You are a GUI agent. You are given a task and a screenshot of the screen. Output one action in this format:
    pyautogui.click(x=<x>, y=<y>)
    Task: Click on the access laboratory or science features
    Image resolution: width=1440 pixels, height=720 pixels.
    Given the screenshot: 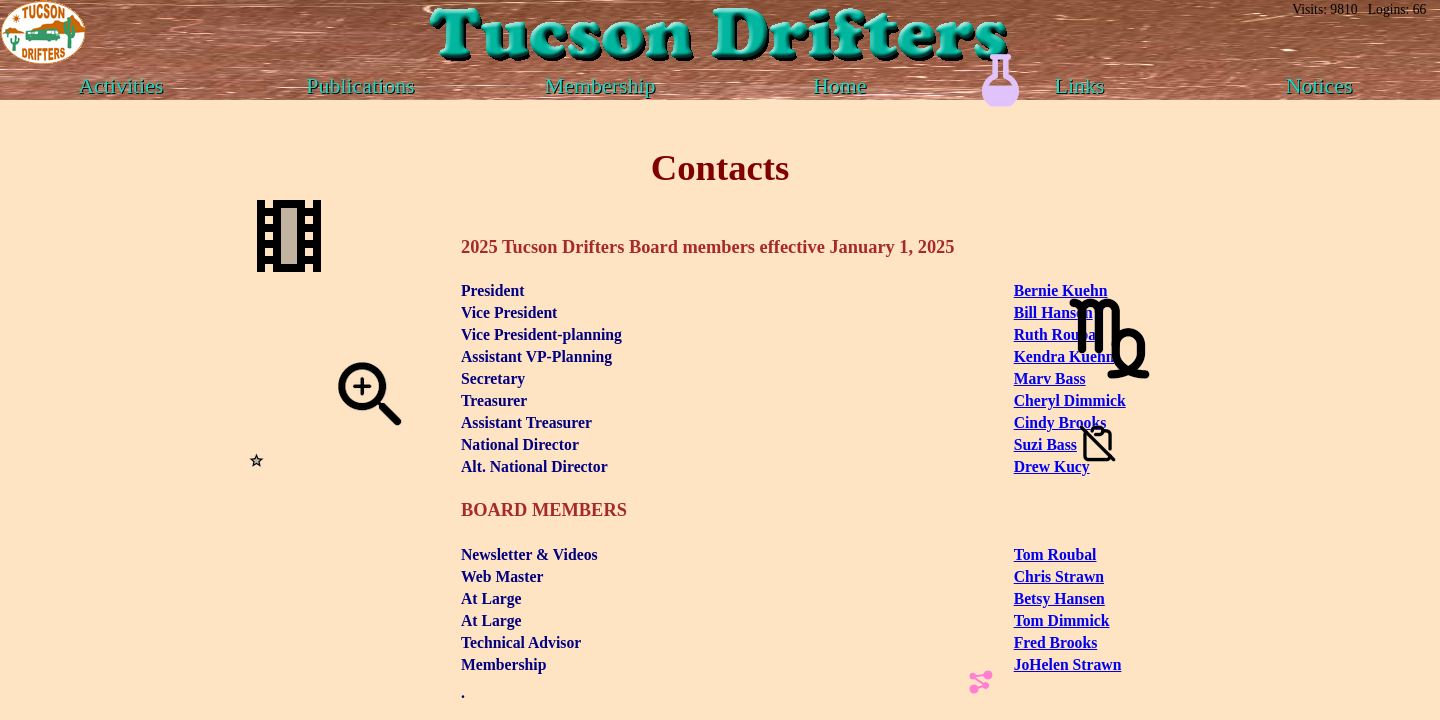 What is the action you would take?
    pyautogui.click(x=1000, y=80)
    